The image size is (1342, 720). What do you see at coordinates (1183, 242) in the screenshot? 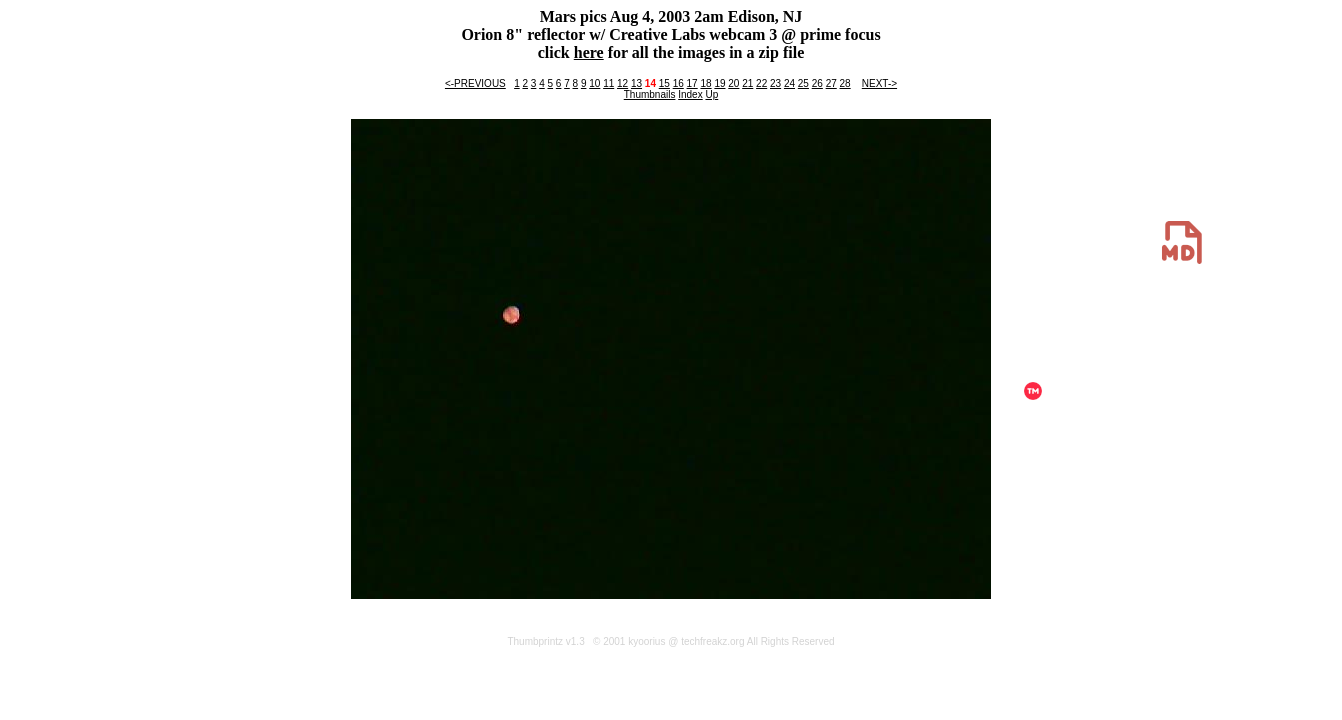
I see `open a markdown file` at bounding box center [1183, 242].